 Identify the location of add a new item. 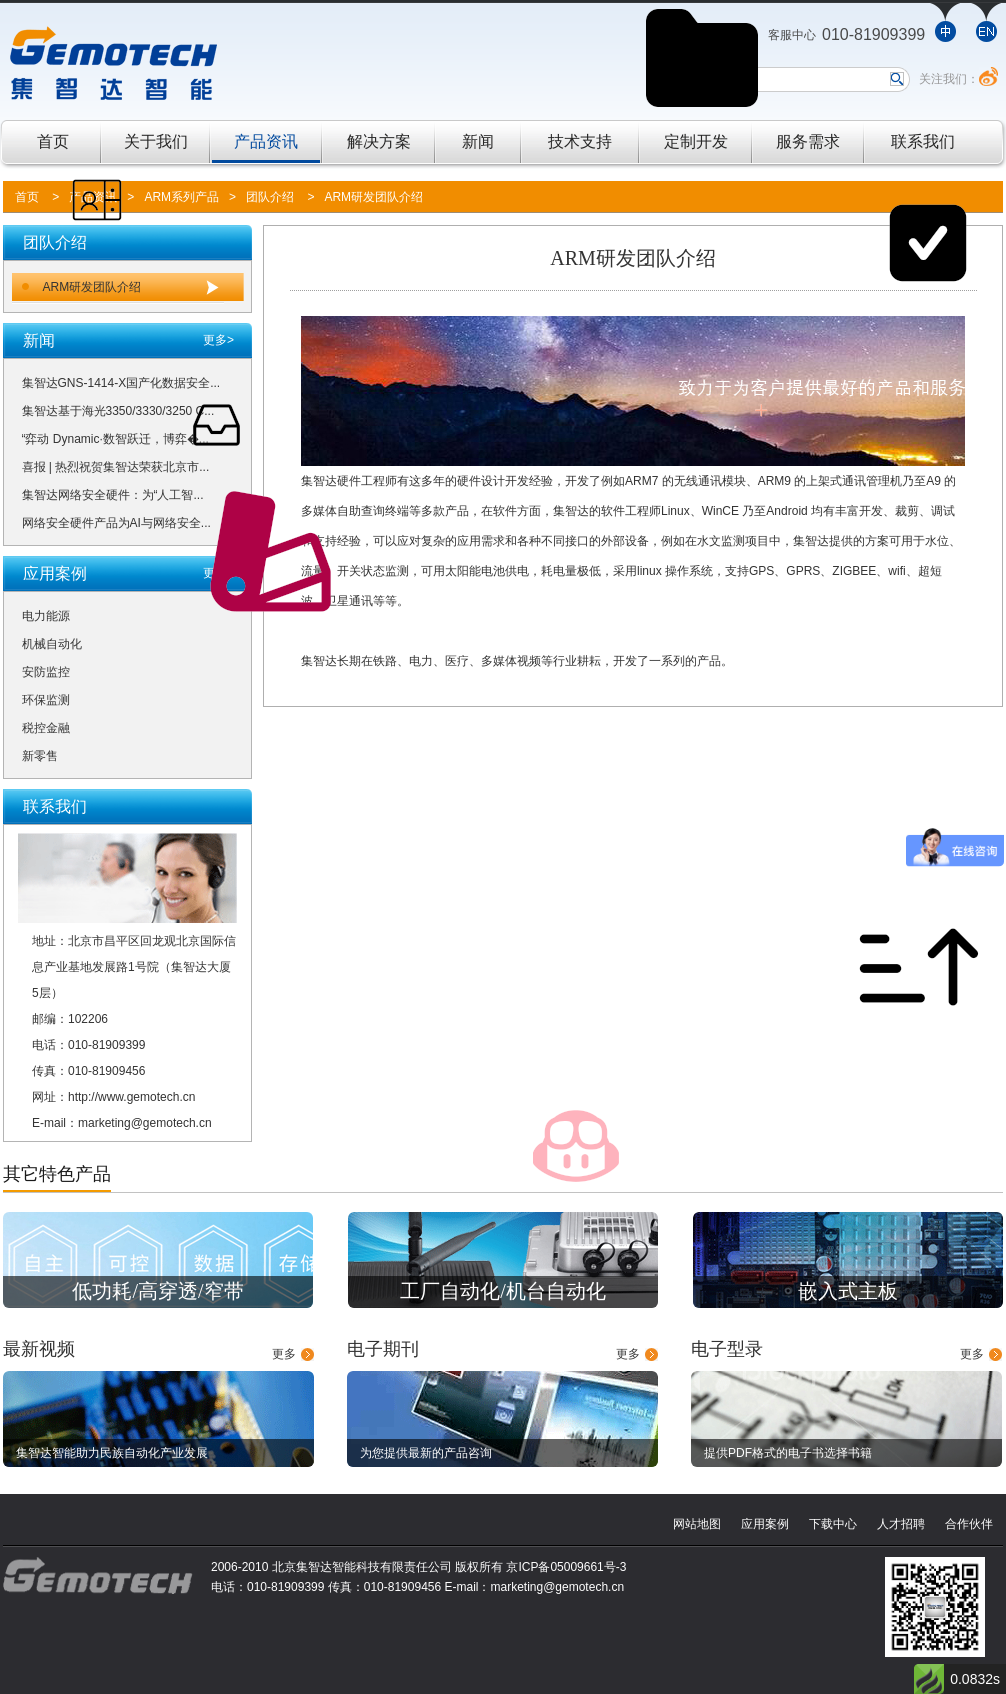
(761, 410).